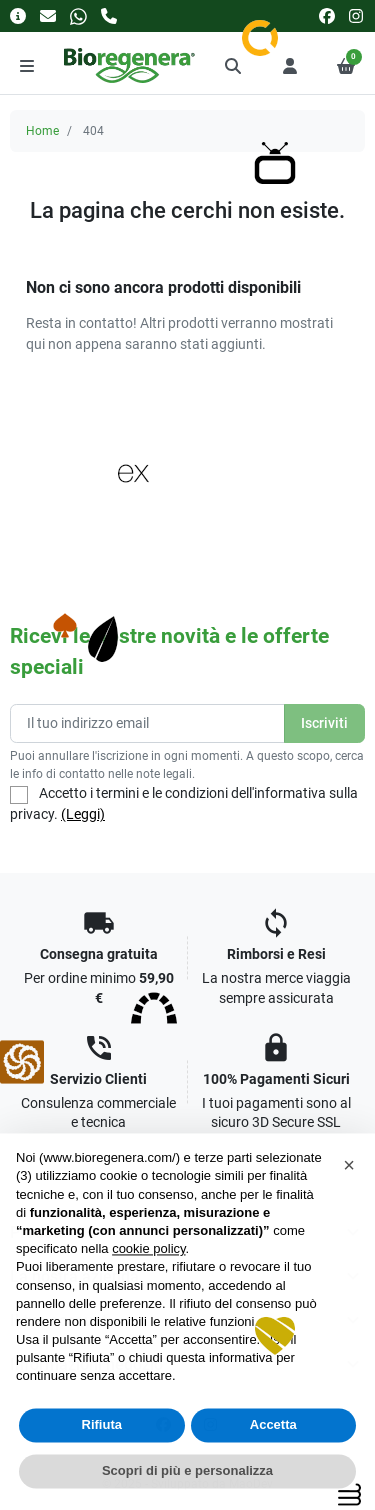  Describe the element at coordinates (133, 473) in the screenshot. I see `express.js framework logo` at that location.